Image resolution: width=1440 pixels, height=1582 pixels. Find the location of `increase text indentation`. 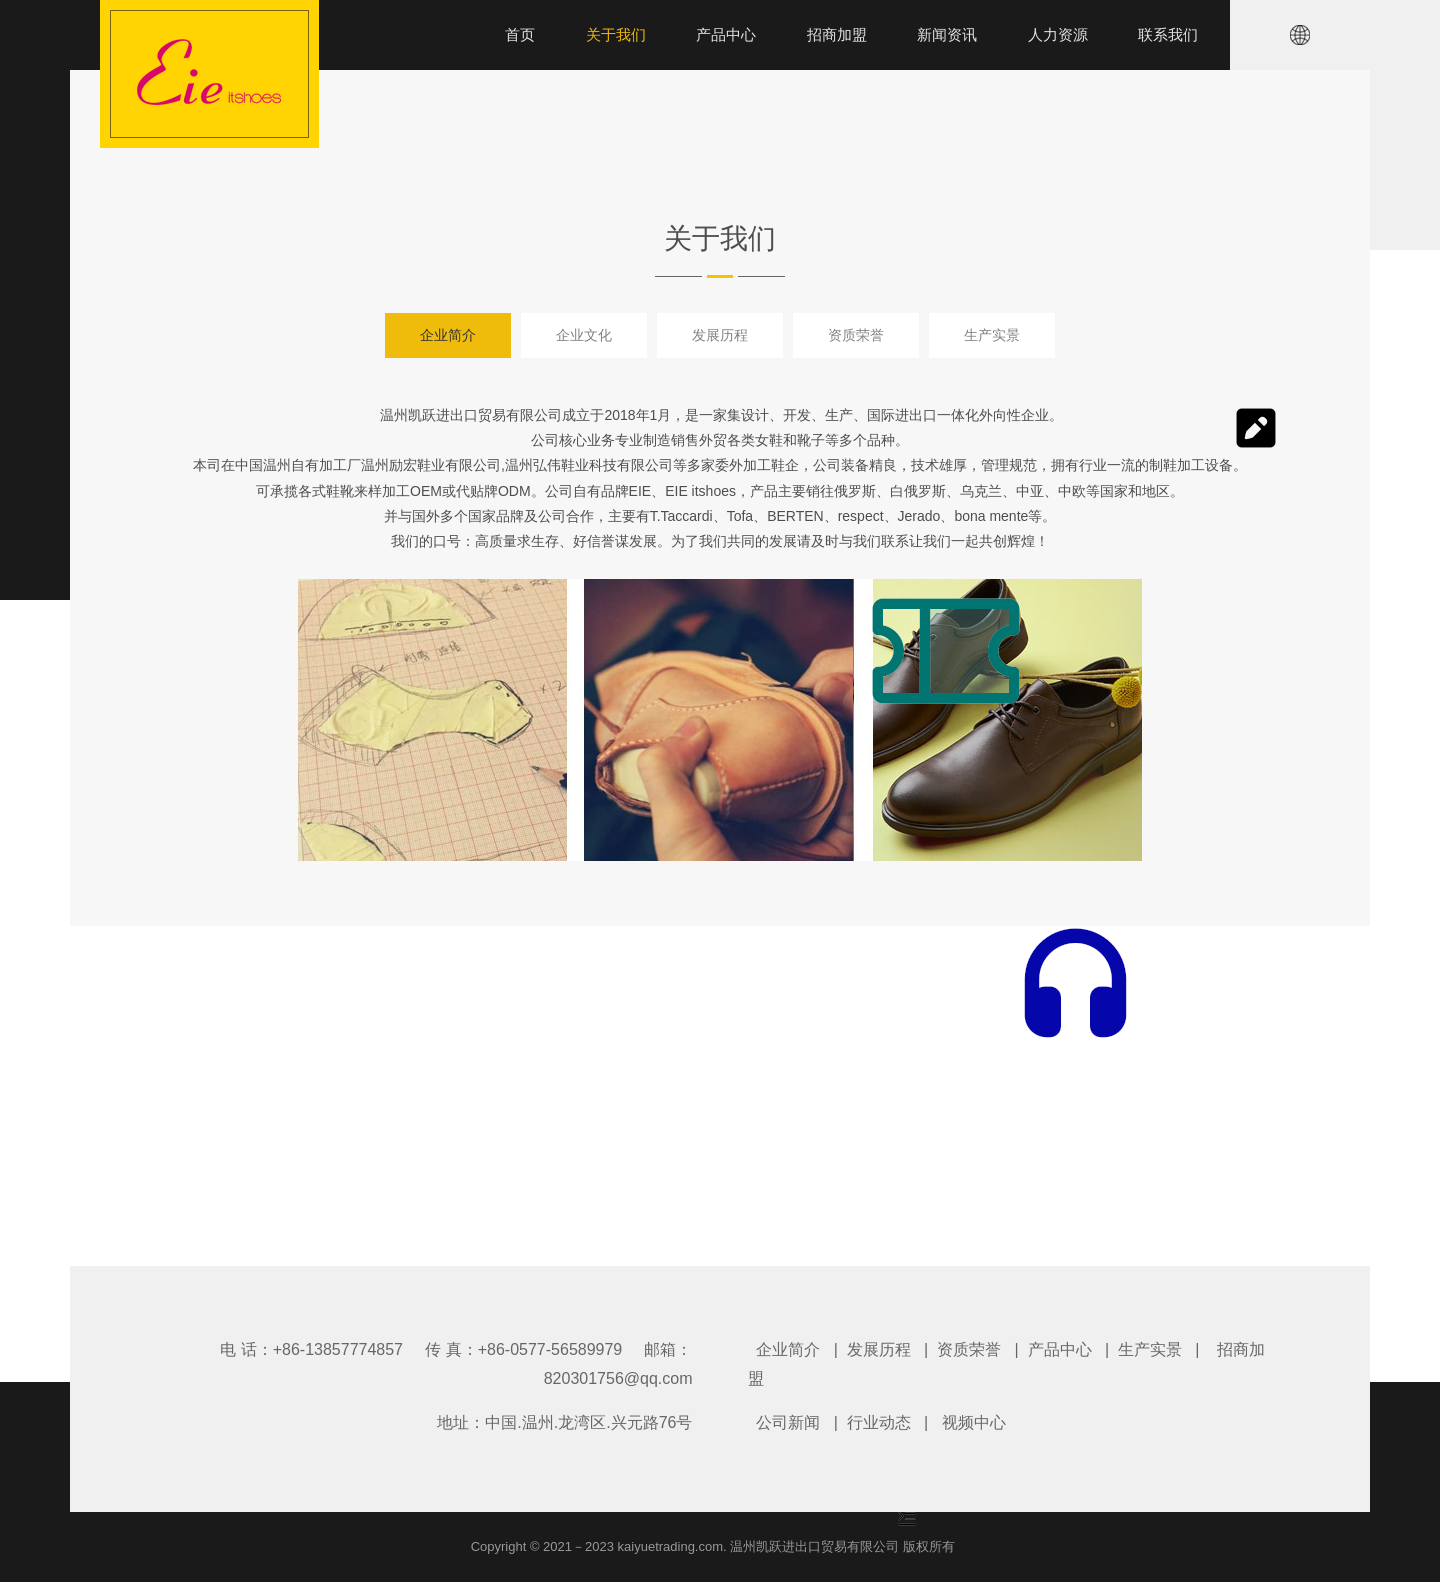

increase text indentation is located at coordinates (907, 1519).